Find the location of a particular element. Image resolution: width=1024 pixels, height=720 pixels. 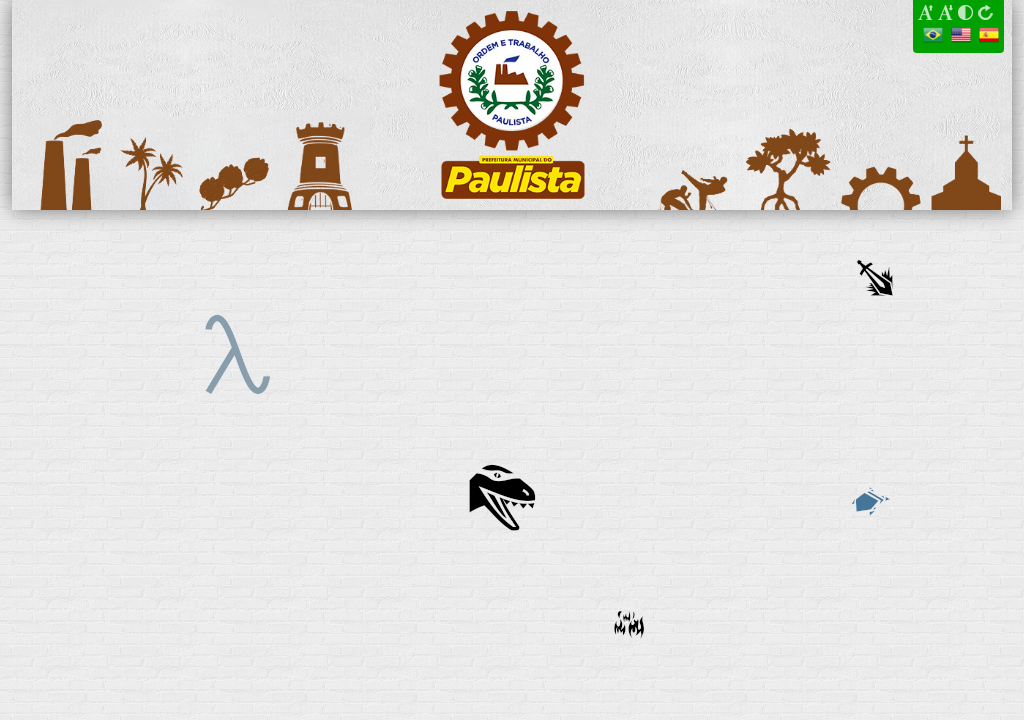

indicates active wildfire alerts in your area is located at coordinates (629, 626).